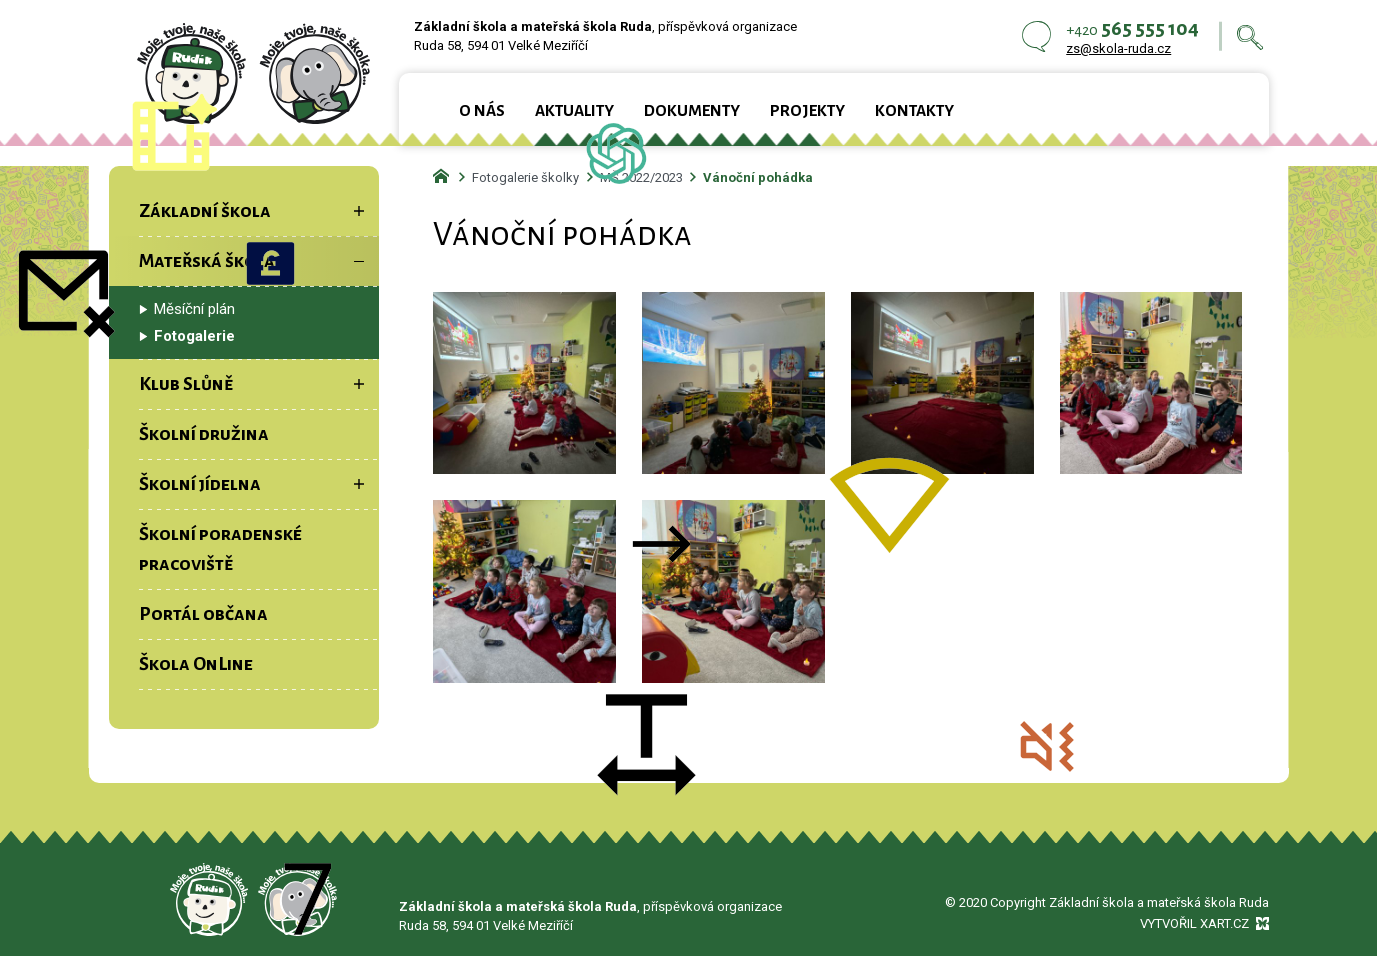 This screenshot has height=956, width=1377. Describe the element at coordinates (646, 740) in the screenshot. I see `adjust horizontal text spacing or letter tracking` at that location.